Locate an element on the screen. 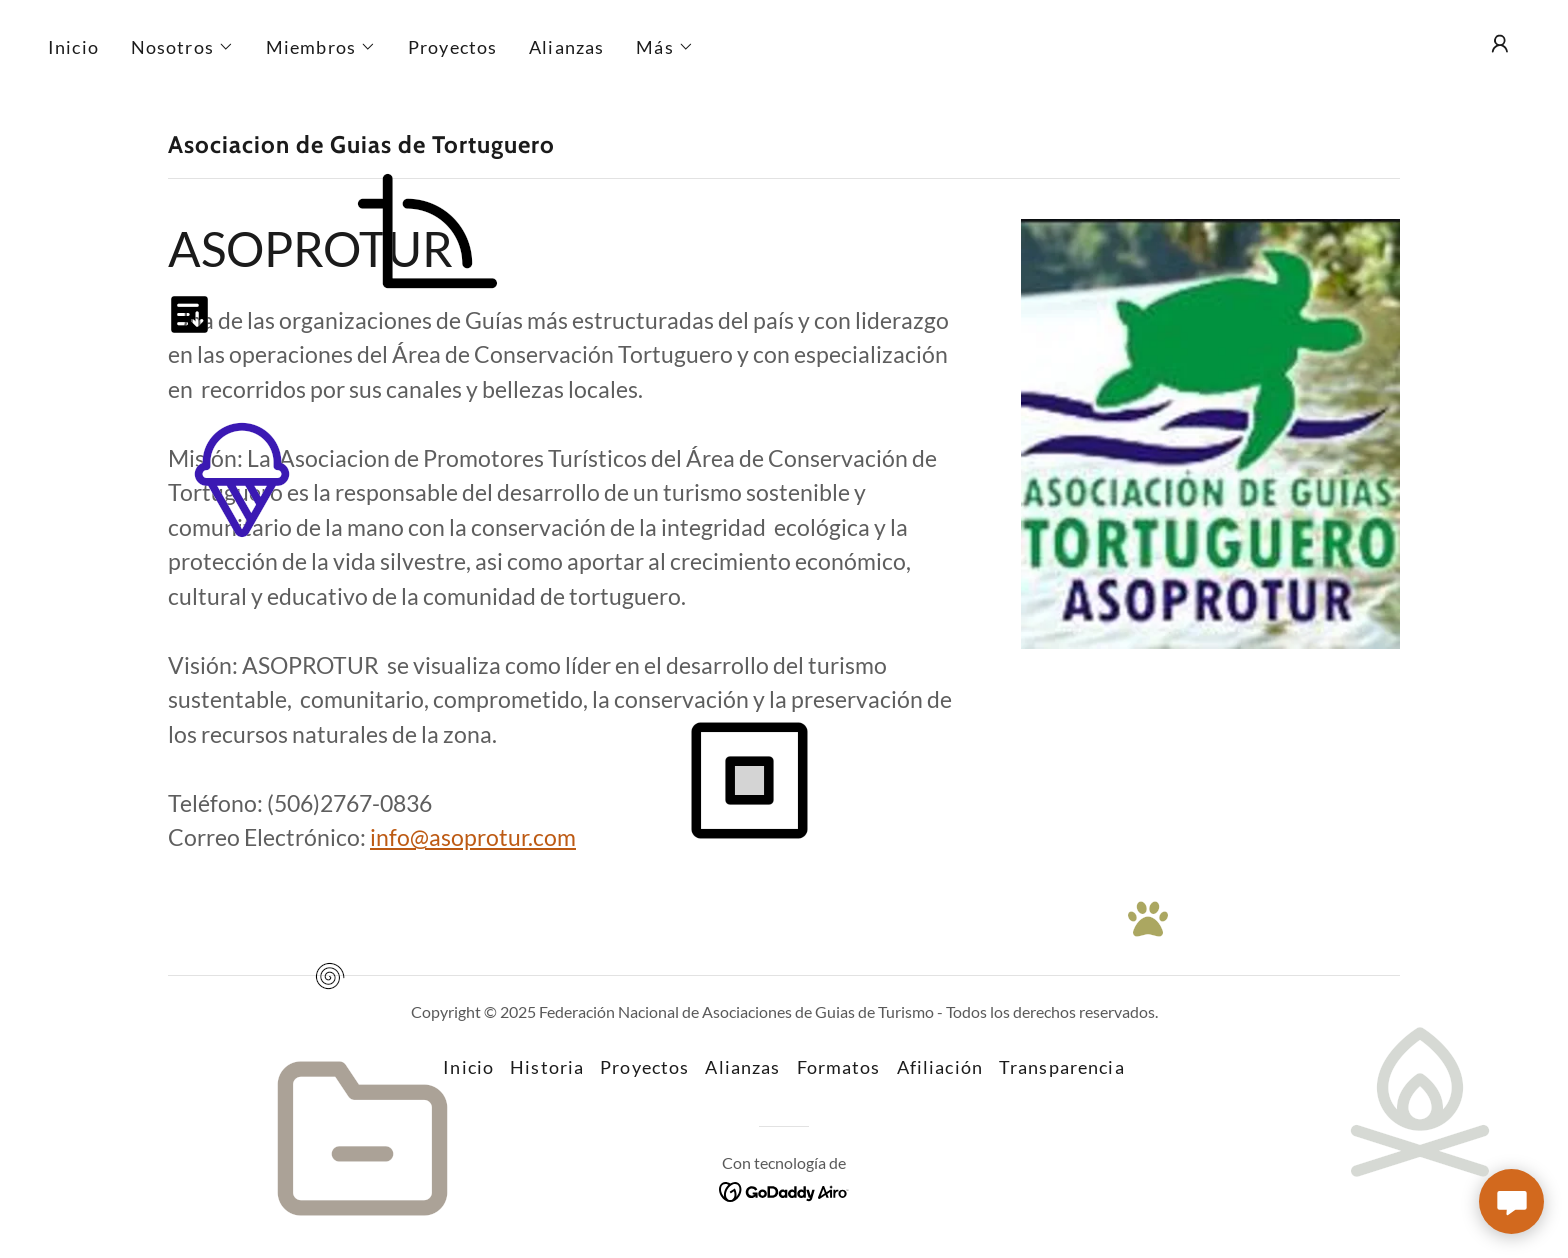 The width and height of the screenshot is (1568, 1258). indicates loading or processing in progress is located at coordinates (328, 975).